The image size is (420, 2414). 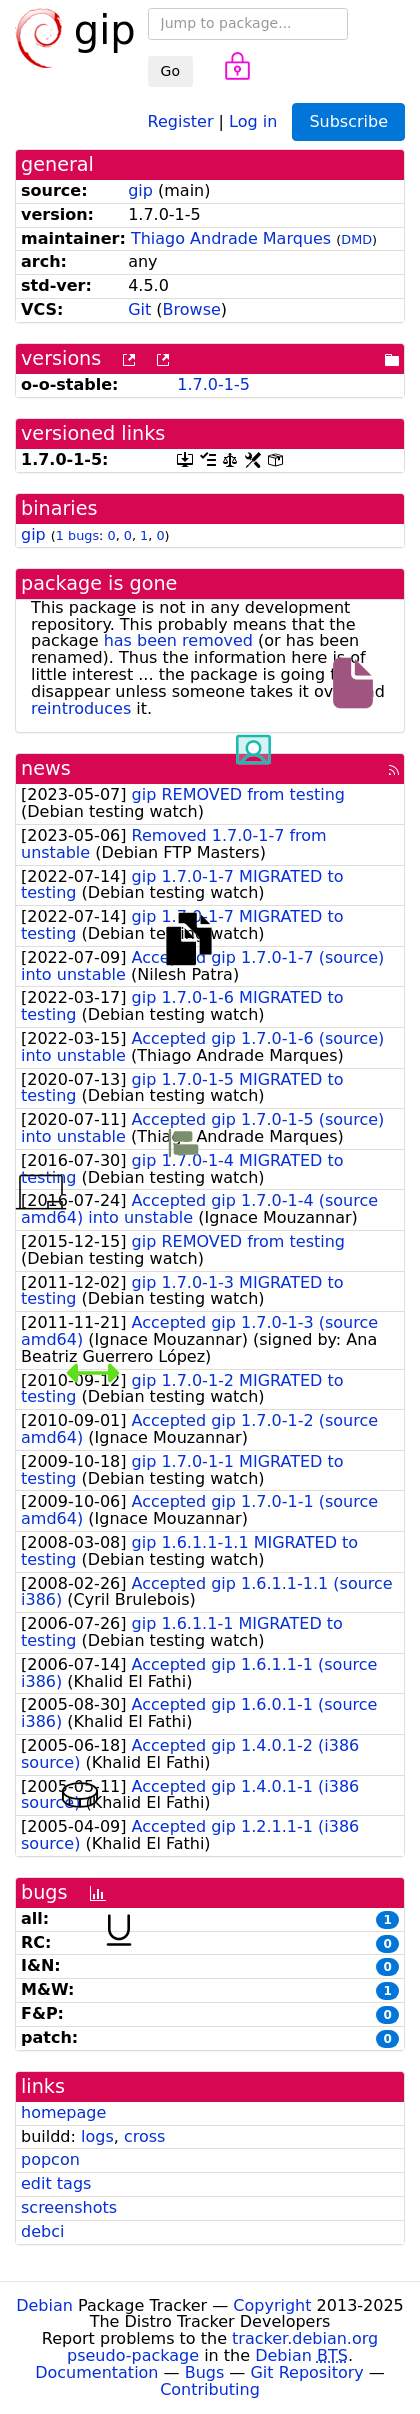 What do you see at coordinates (253, 749) in the screenshot?
I see `view user profile card` at bounding box center [253, 749].